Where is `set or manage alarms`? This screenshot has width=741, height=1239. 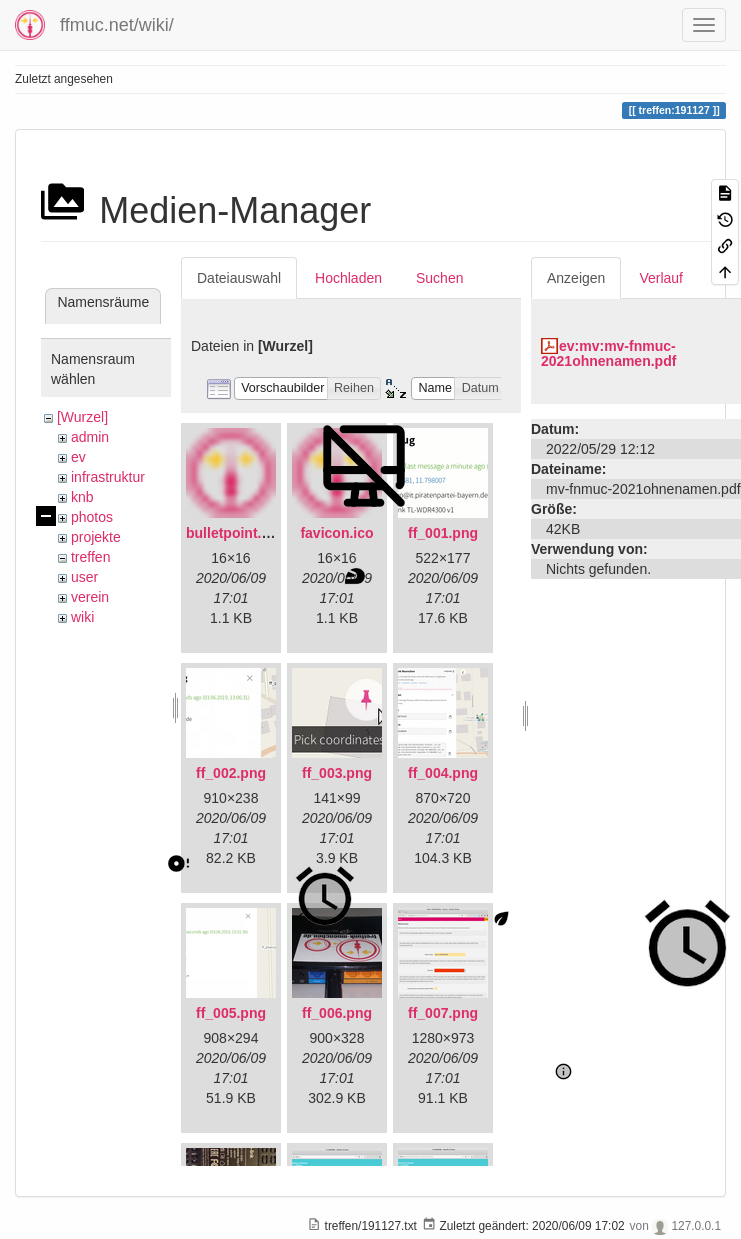 set or manage alarms is located at coordinates (687, 943).